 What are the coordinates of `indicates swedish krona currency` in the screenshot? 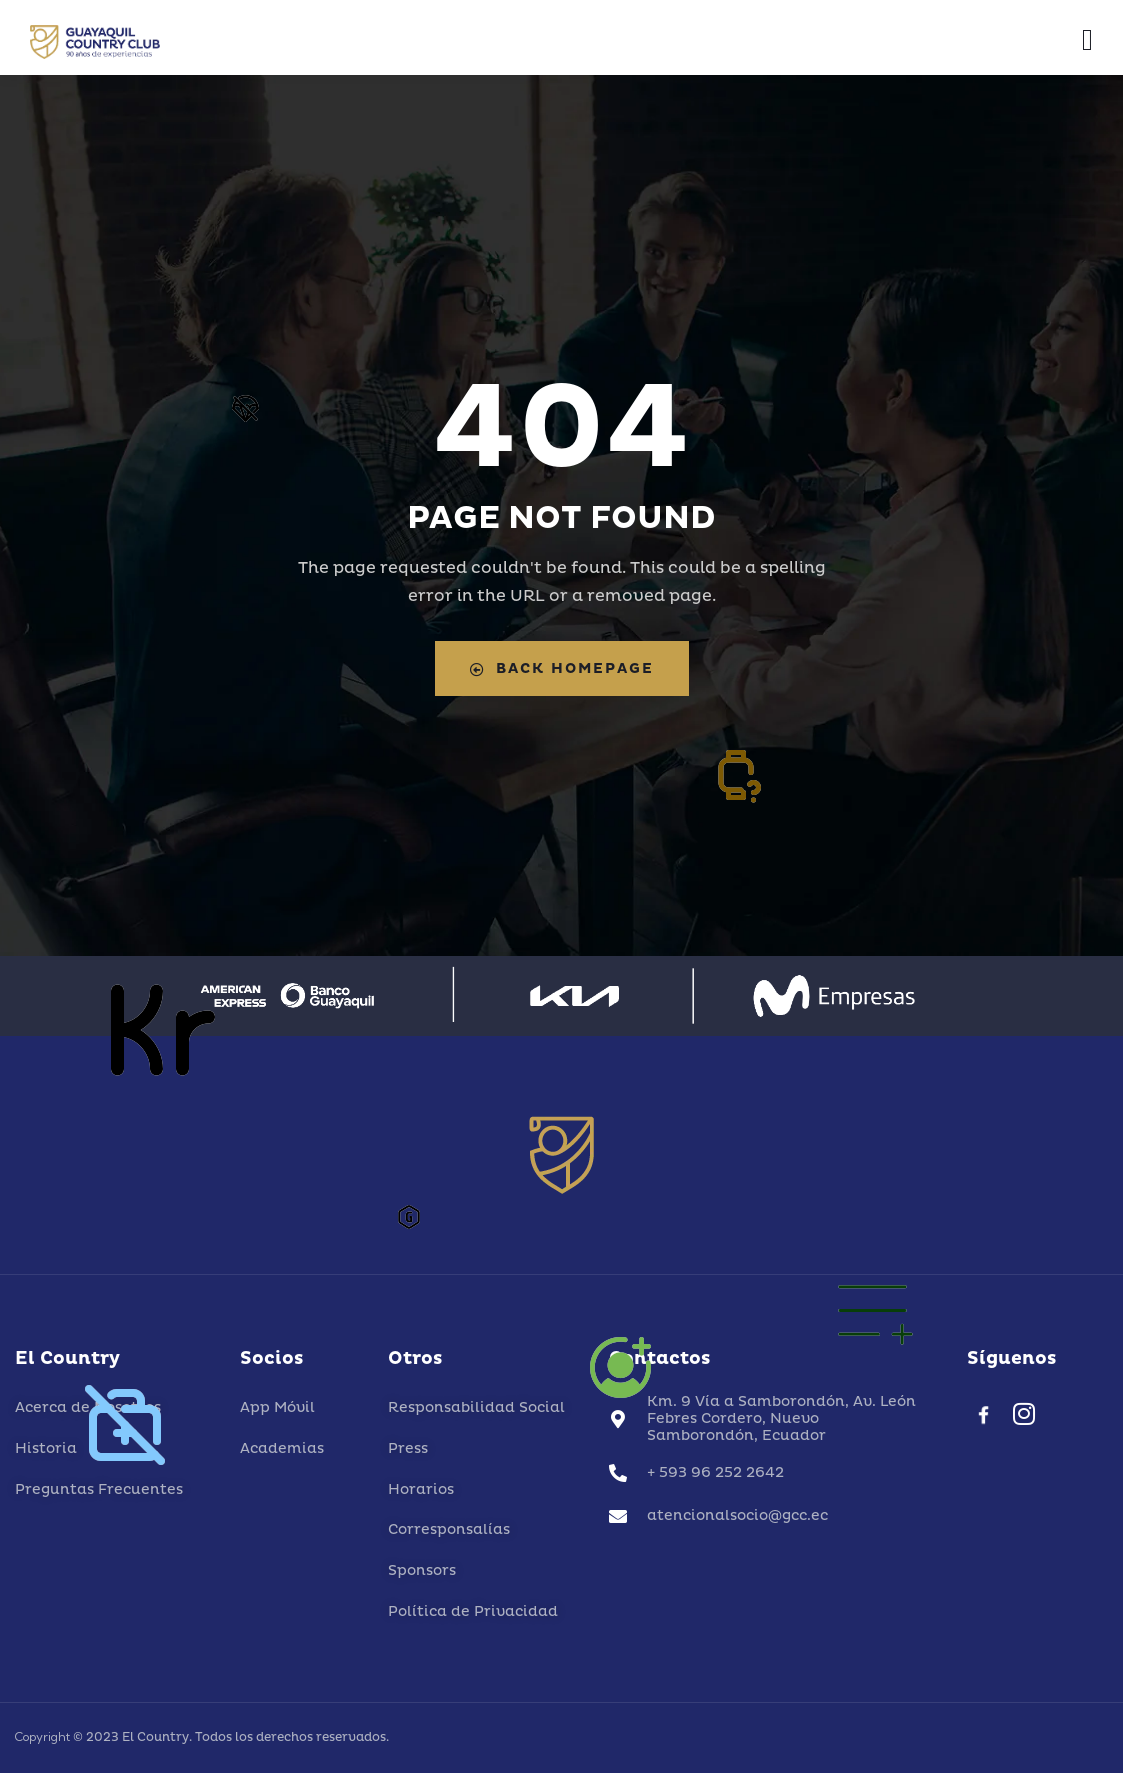 It's located at (163, 1030).